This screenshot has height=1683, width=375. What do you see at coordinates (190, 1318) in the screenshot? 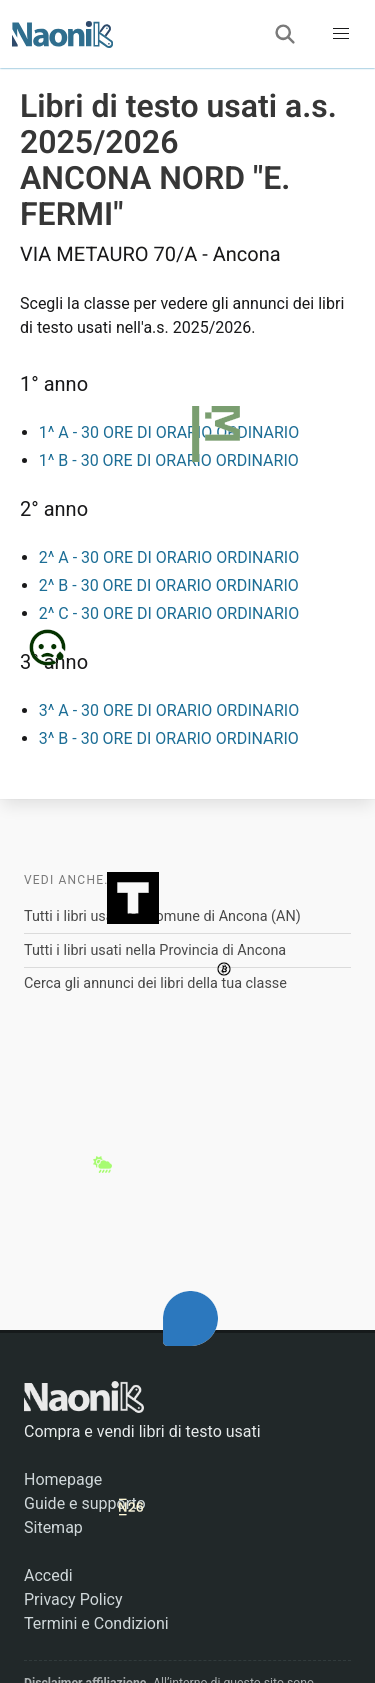
I see `braintrust logo` at bounding box center [190, 1318].